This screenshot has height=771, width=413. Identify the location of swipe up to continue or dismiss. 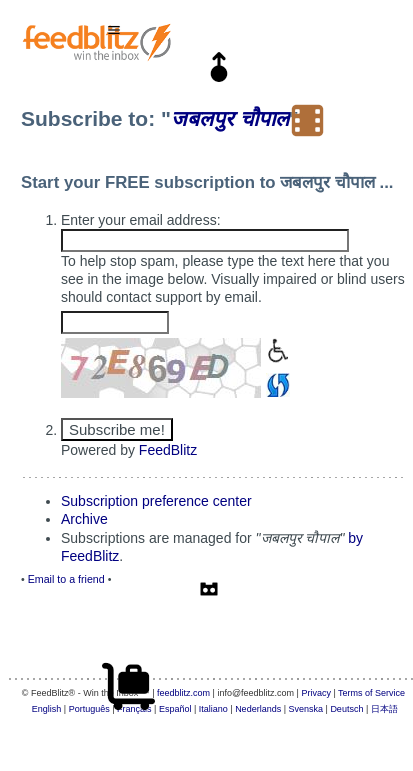
(219, 67).